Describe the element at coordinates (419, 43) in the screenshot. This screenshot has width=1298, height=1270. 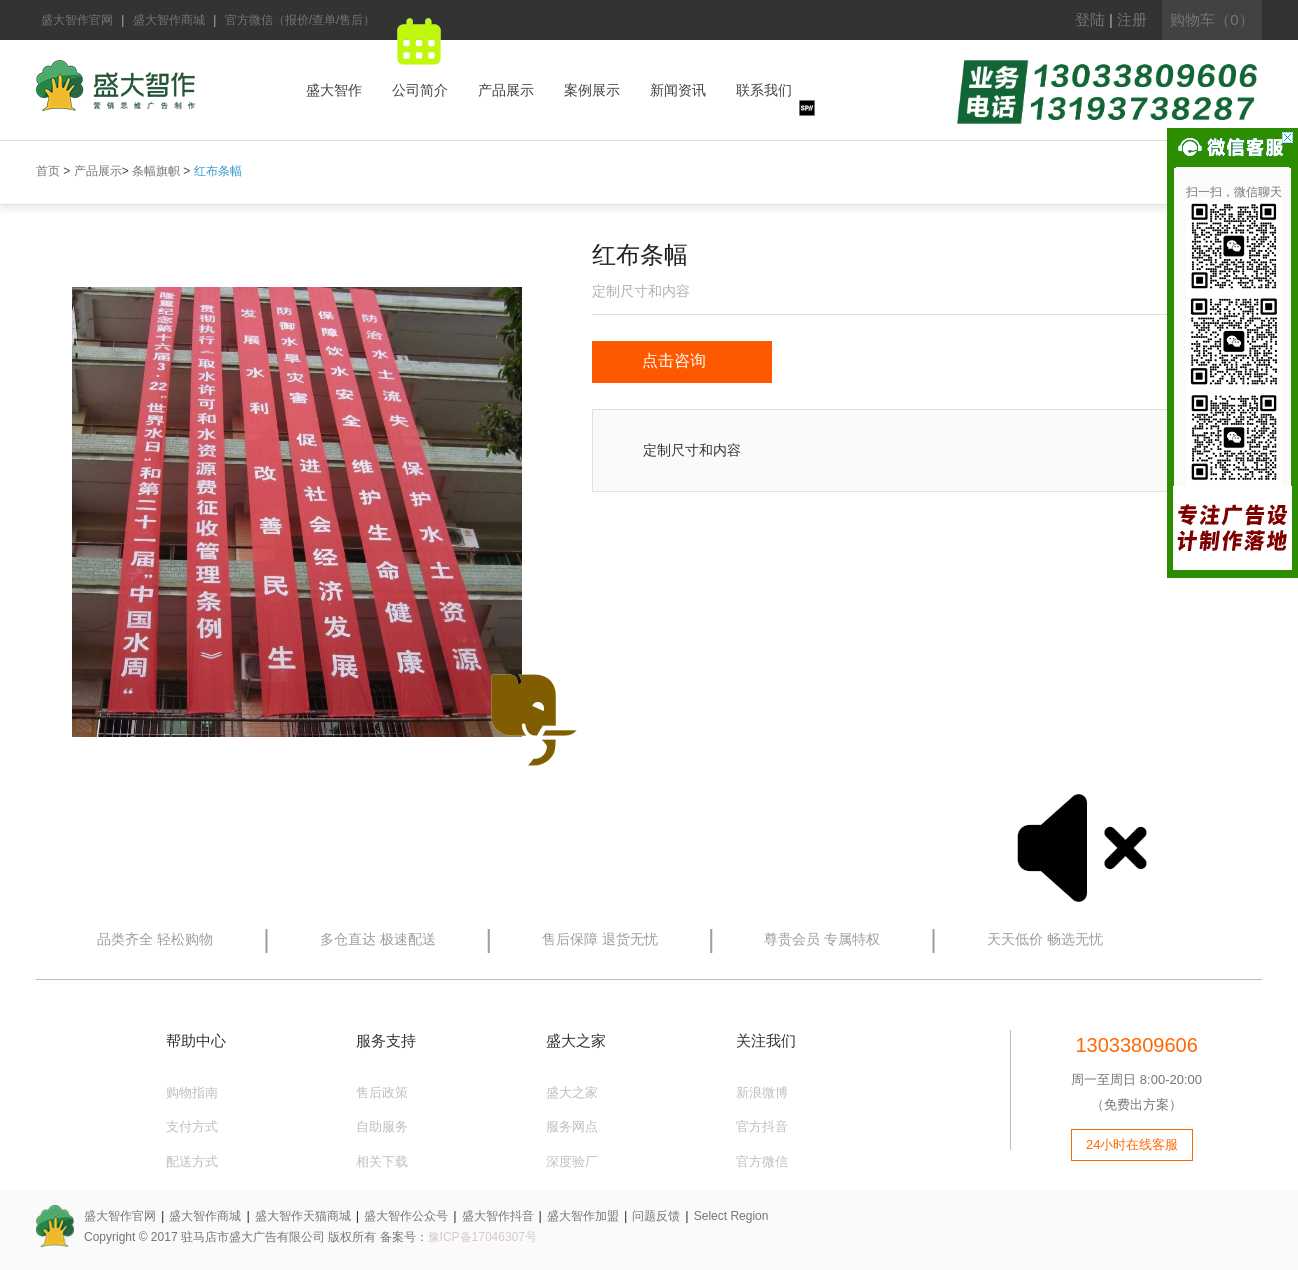
I see `view calendar or schedule` at that location.